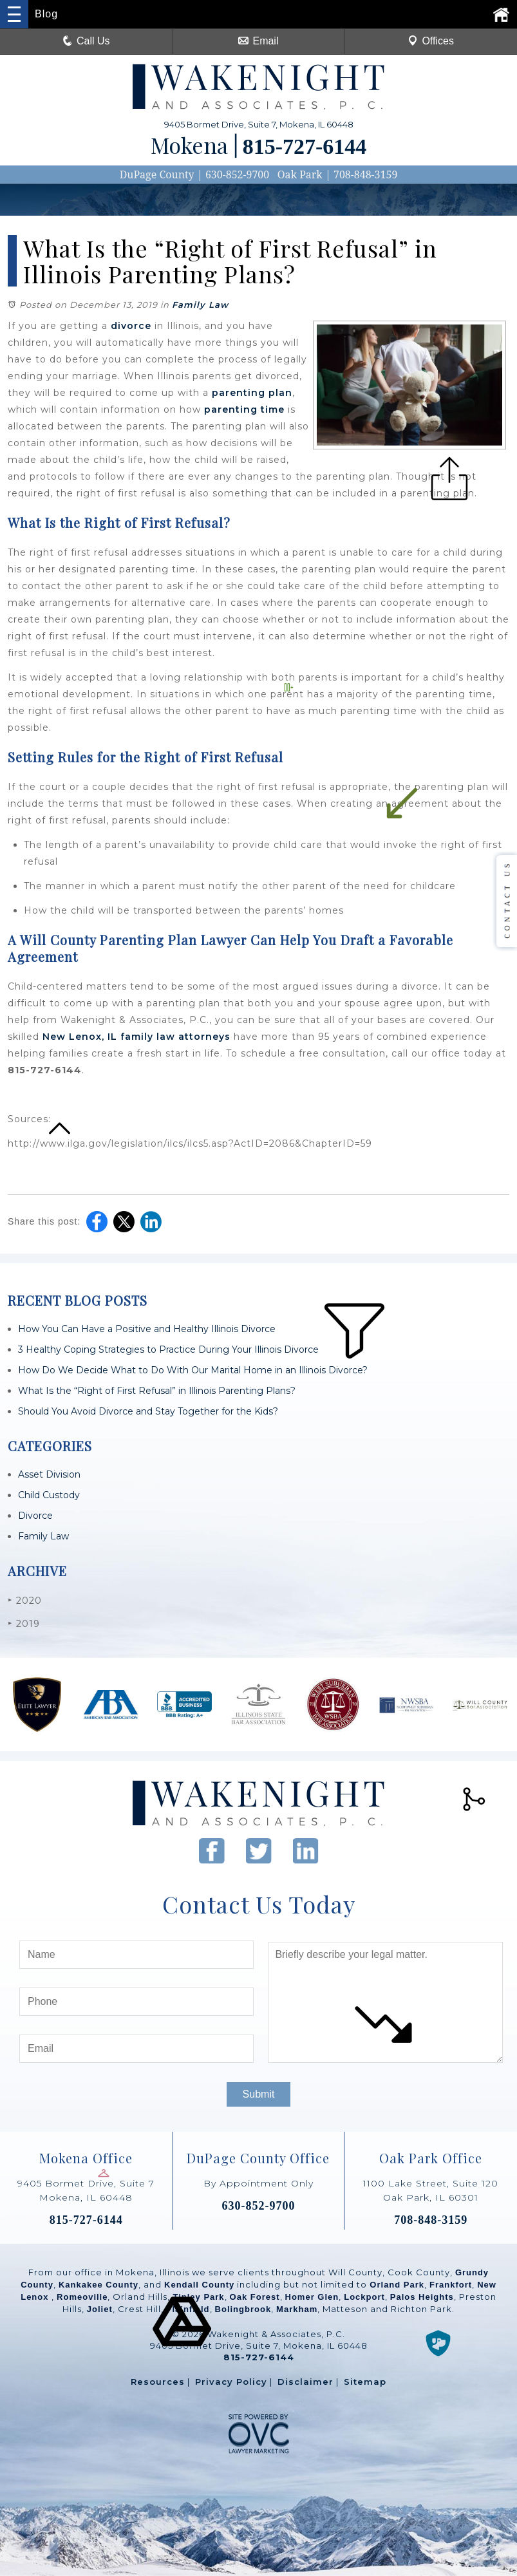 Image resolution: width=517 pixels, height=2576 pixels. Describe the element at coordinates (449, 480) in the screenshot. I see `export or share content to another app` at that location.